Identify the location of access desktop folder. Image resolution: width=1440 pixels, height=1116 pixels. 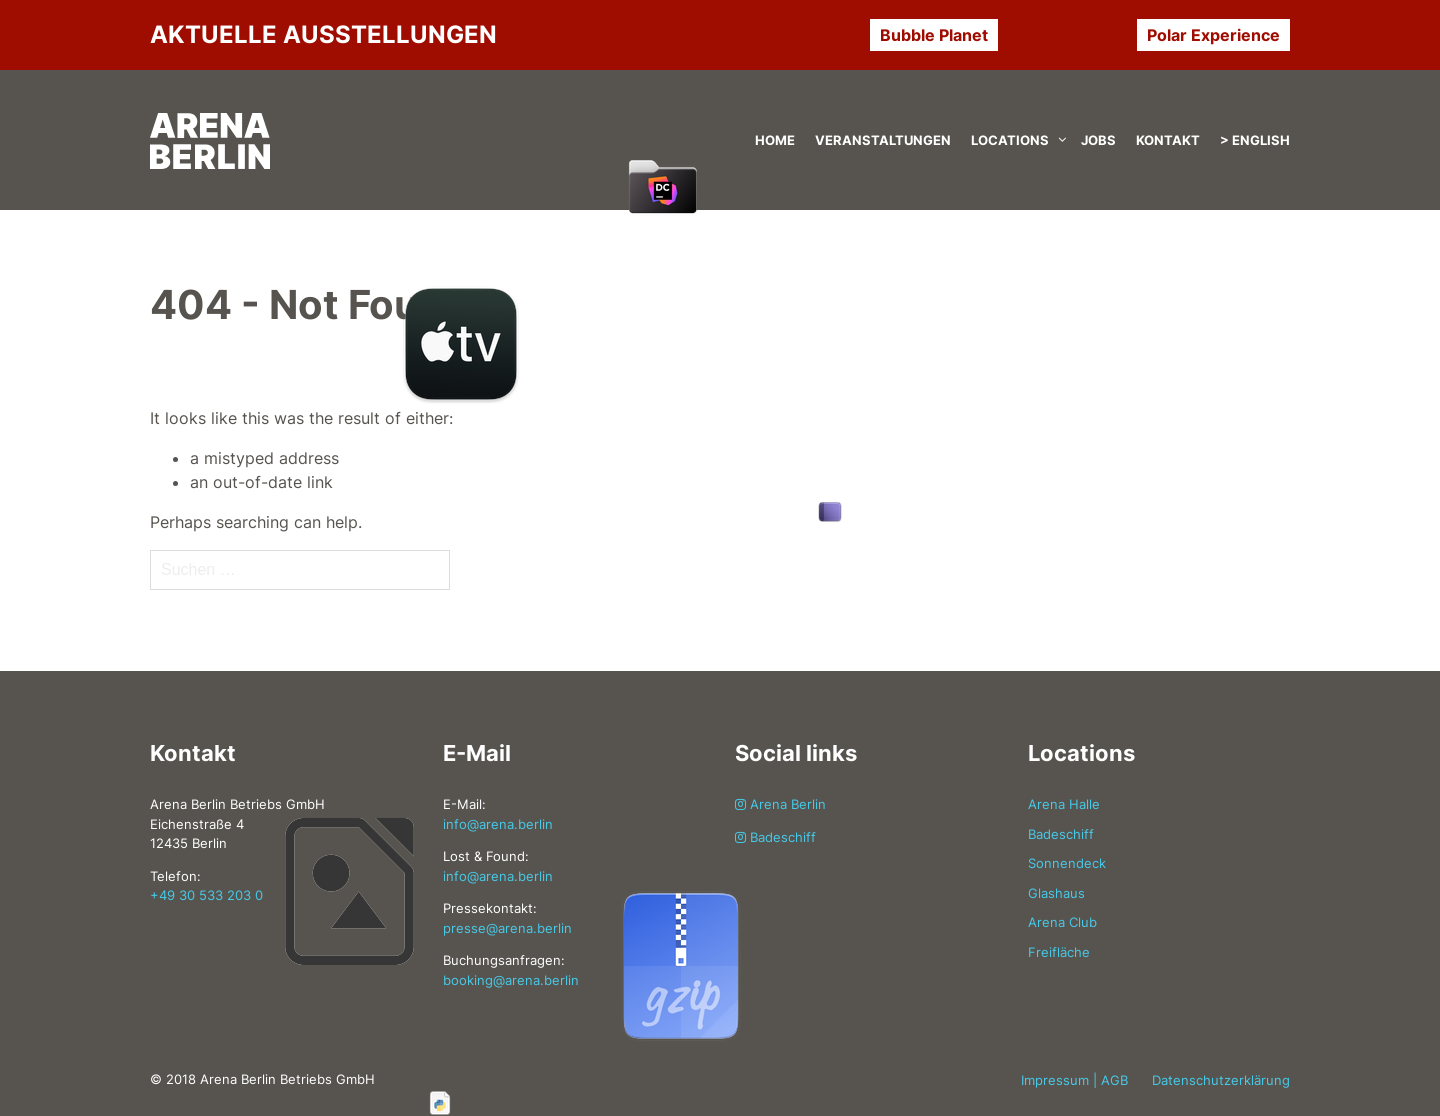
(830, 511).